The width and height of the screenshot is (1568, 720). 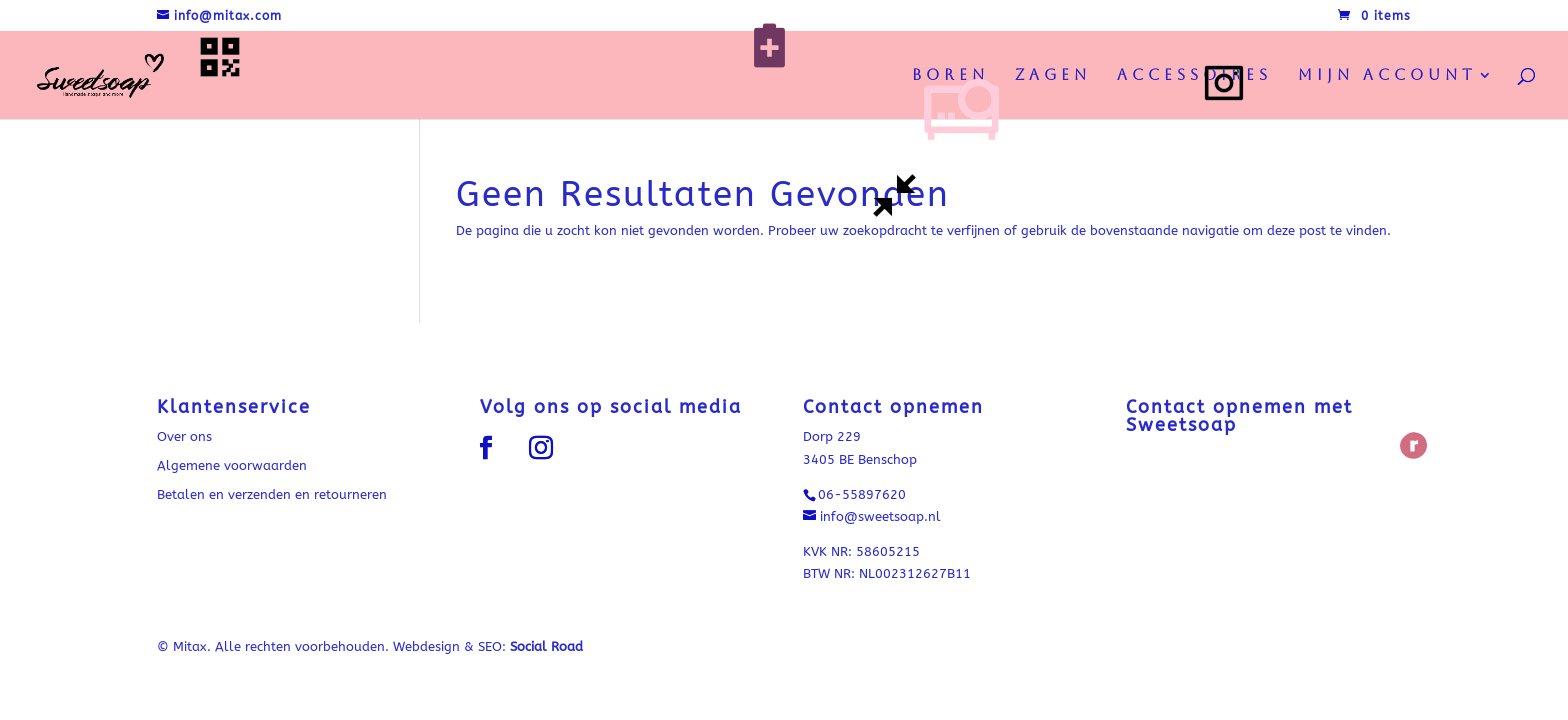 What do you see at coordinates (1224, 83) in the screenshot?
I see `open camera to take a photo` at bounding box center [1224, 83].